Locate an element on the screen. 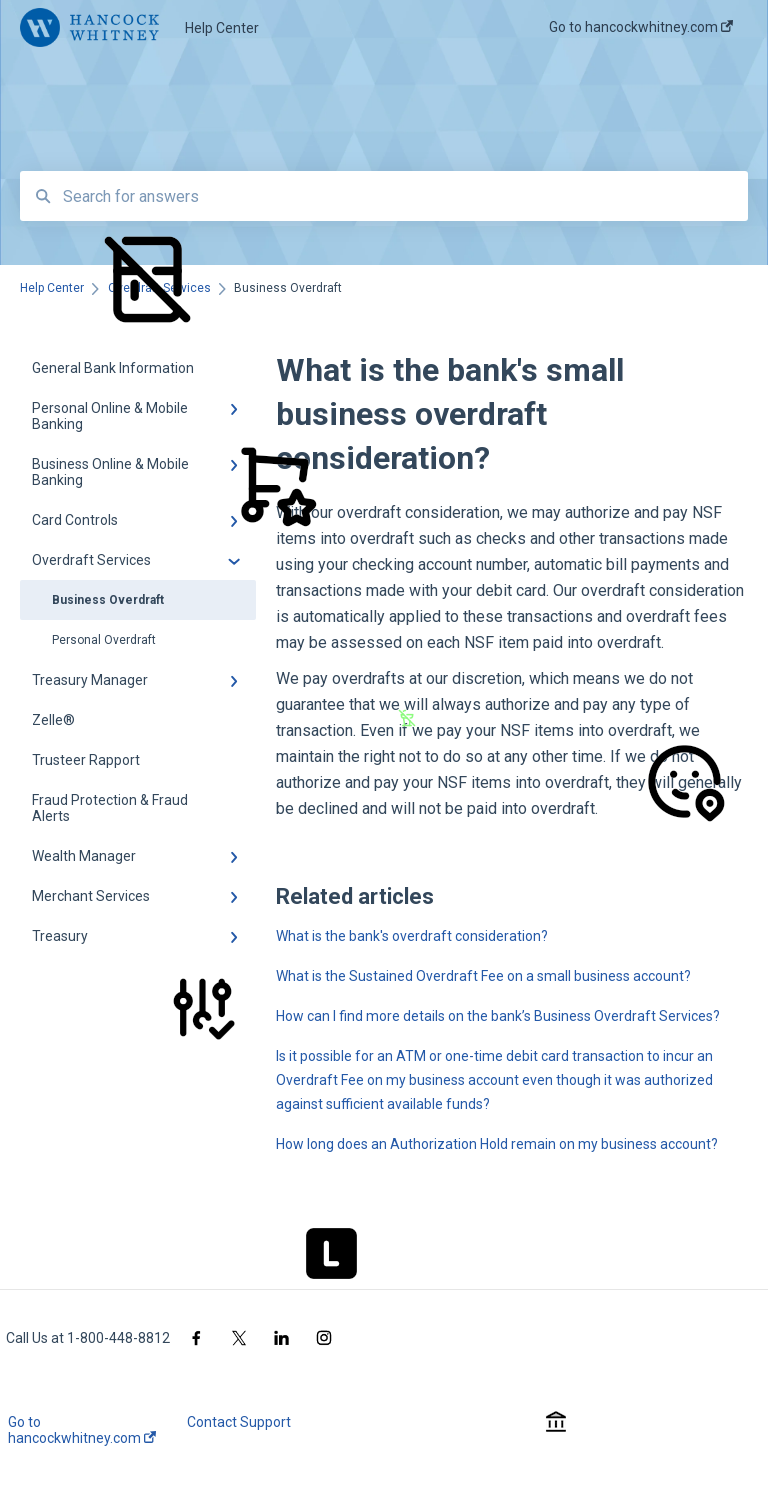 The image size is (768, 1496). pin your current mood or status is located at coordinates (684, 781).